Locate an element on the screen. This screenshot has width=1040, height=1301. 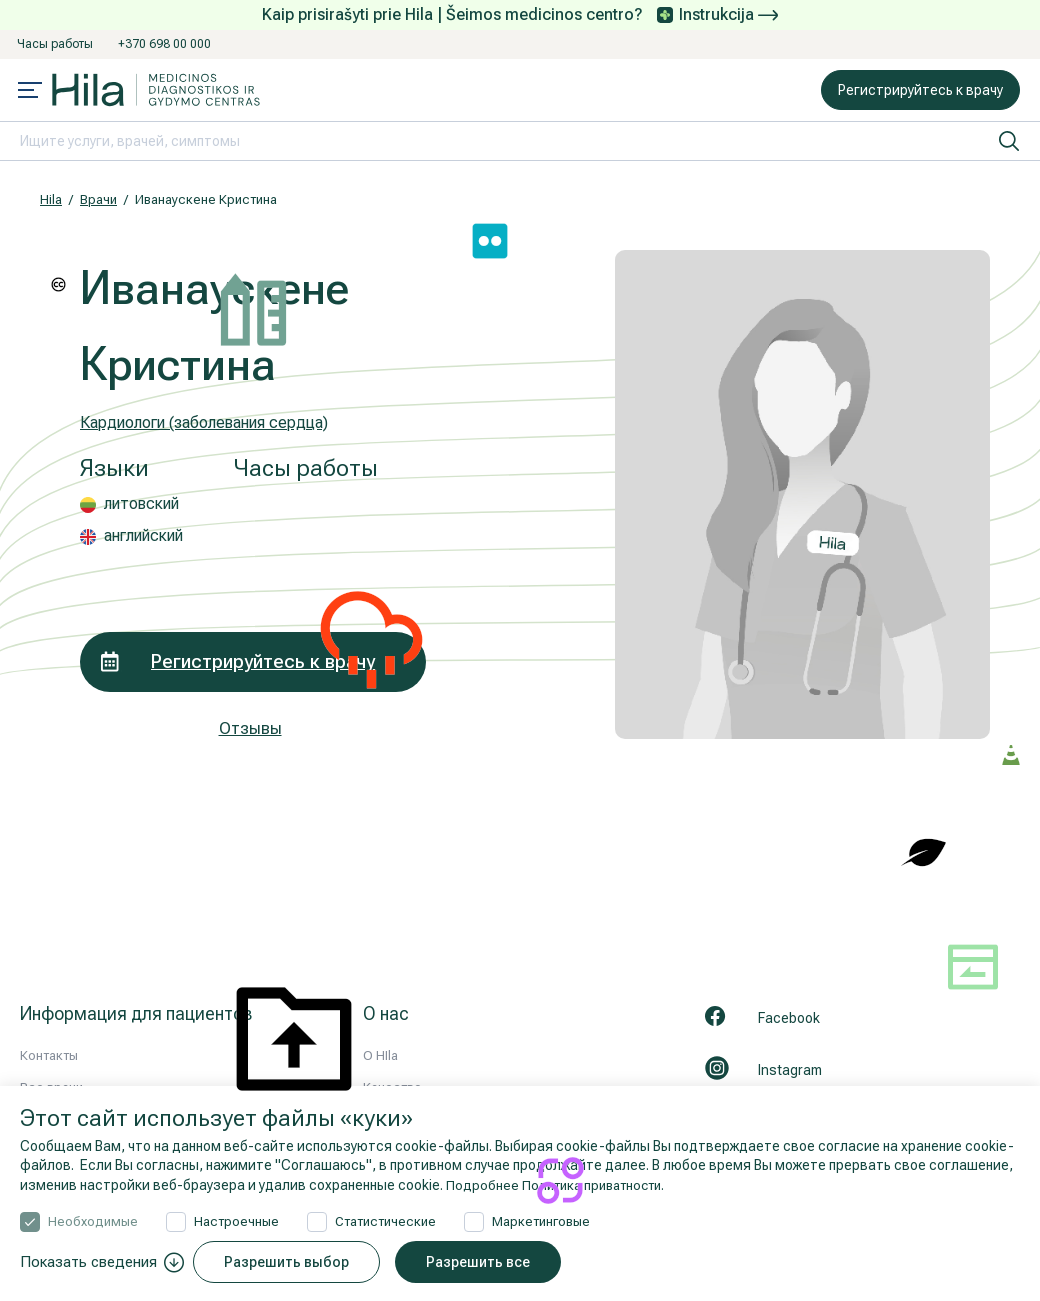
open flickr app is located at coordinates (490, 241).